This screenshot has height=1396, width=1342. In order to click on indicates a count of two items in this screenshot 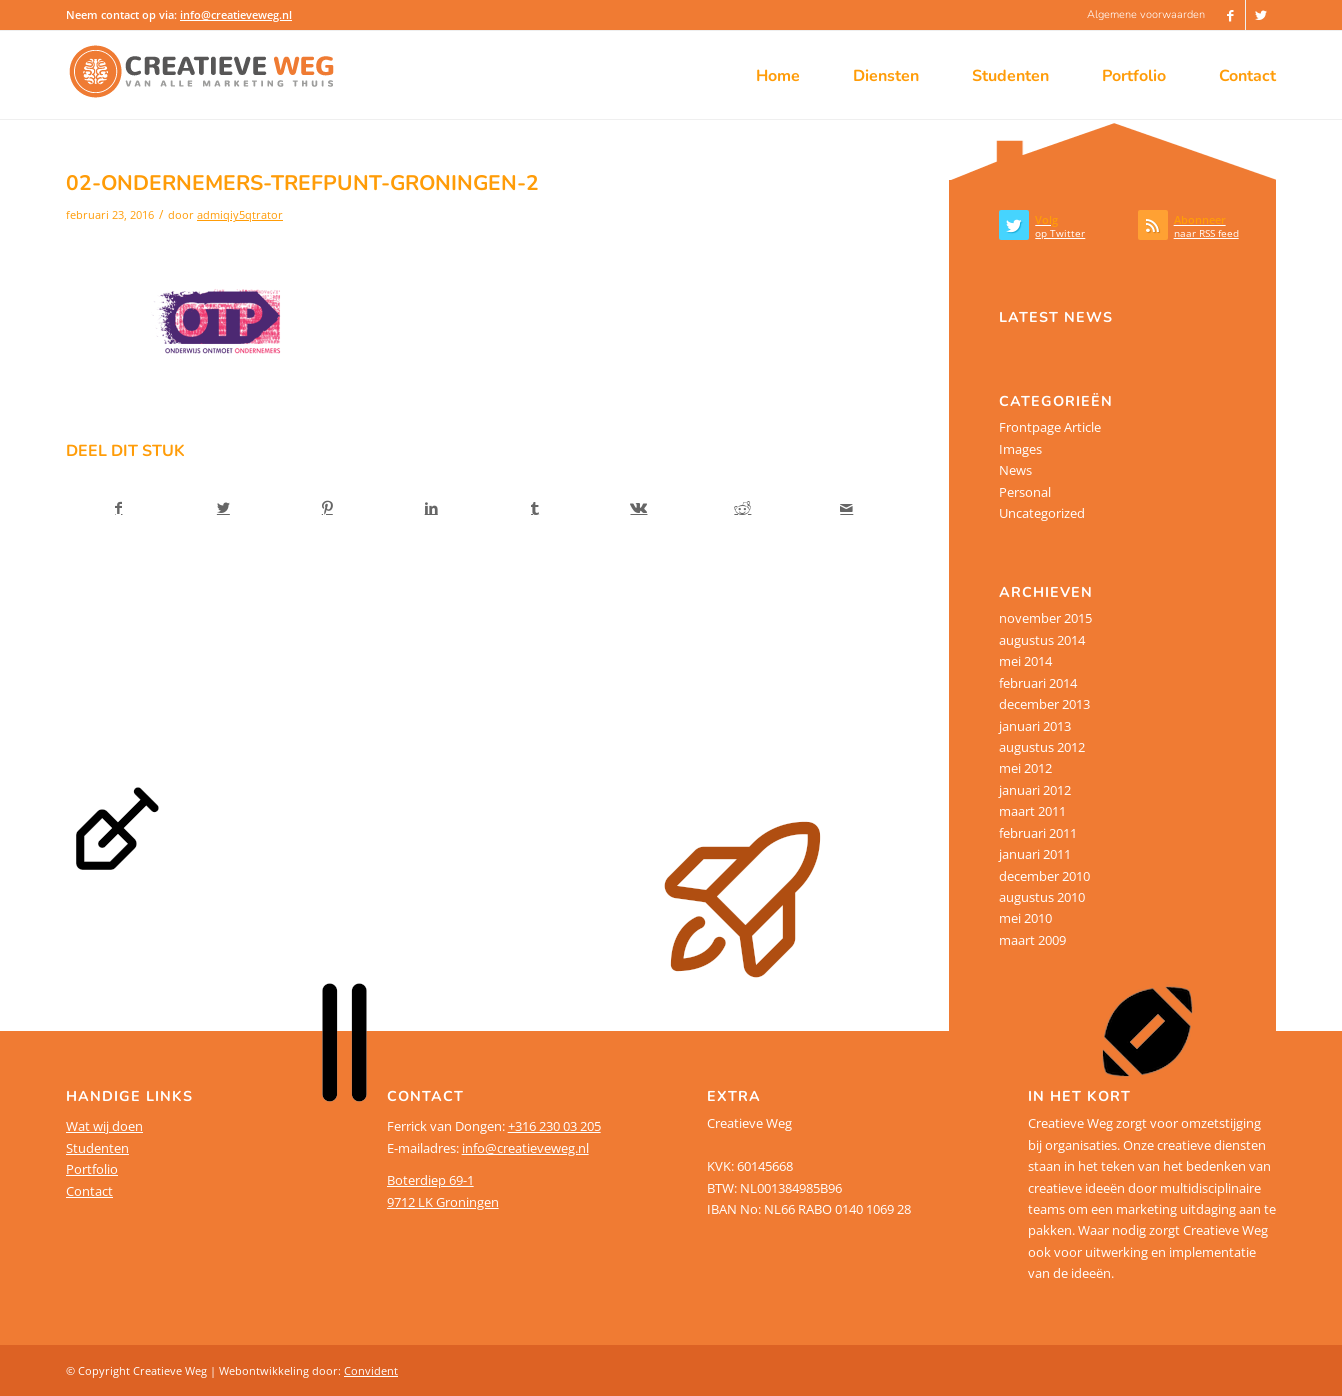, I will do `click(344, 1042)`.